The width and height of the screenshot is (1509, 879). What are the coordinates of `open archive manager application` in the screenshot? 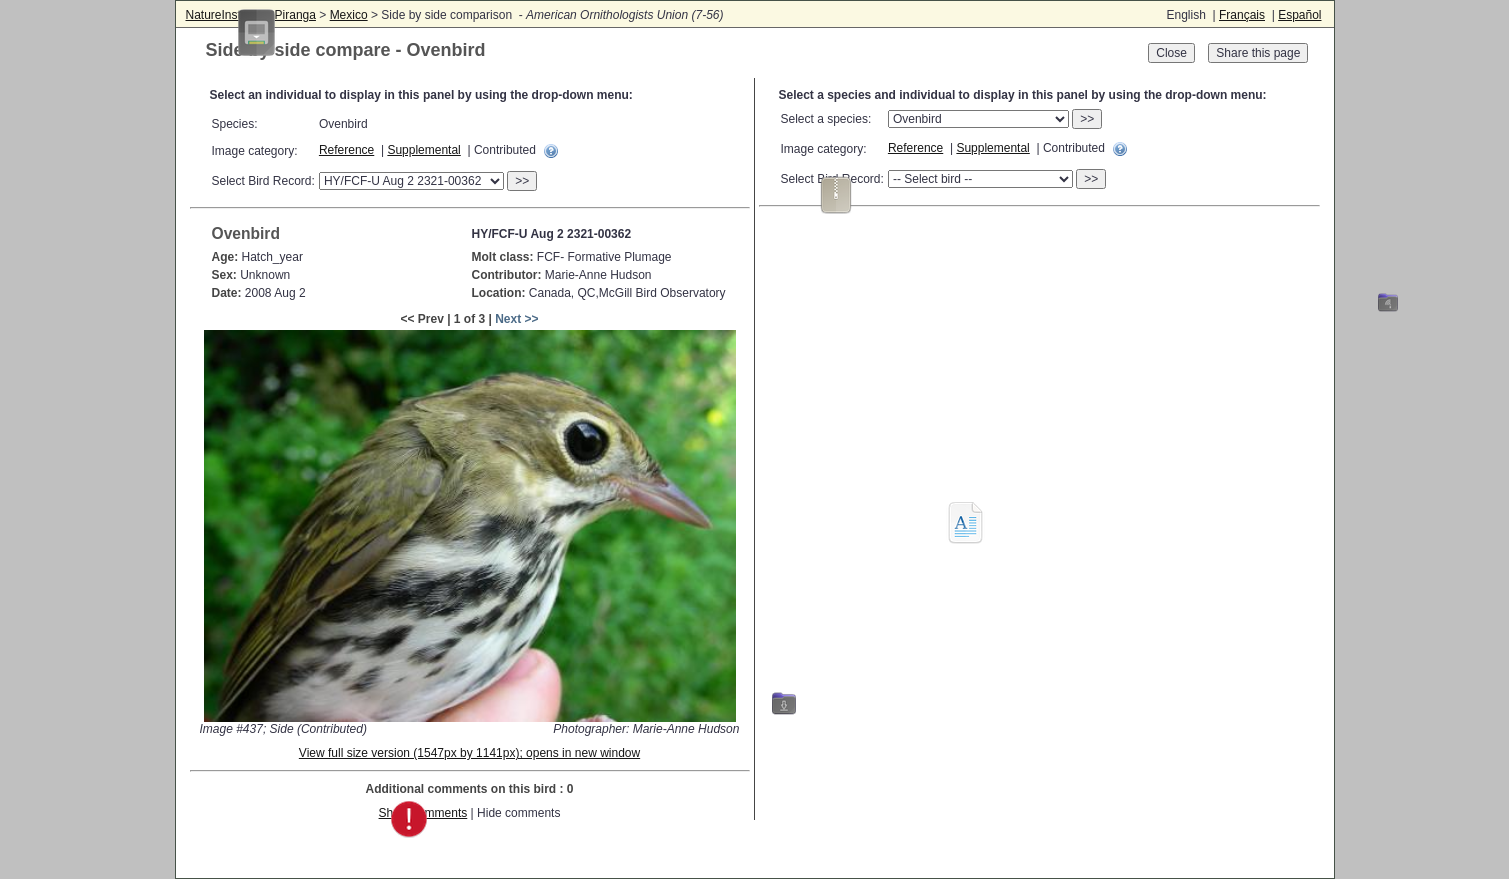 It's located at (836, 195).